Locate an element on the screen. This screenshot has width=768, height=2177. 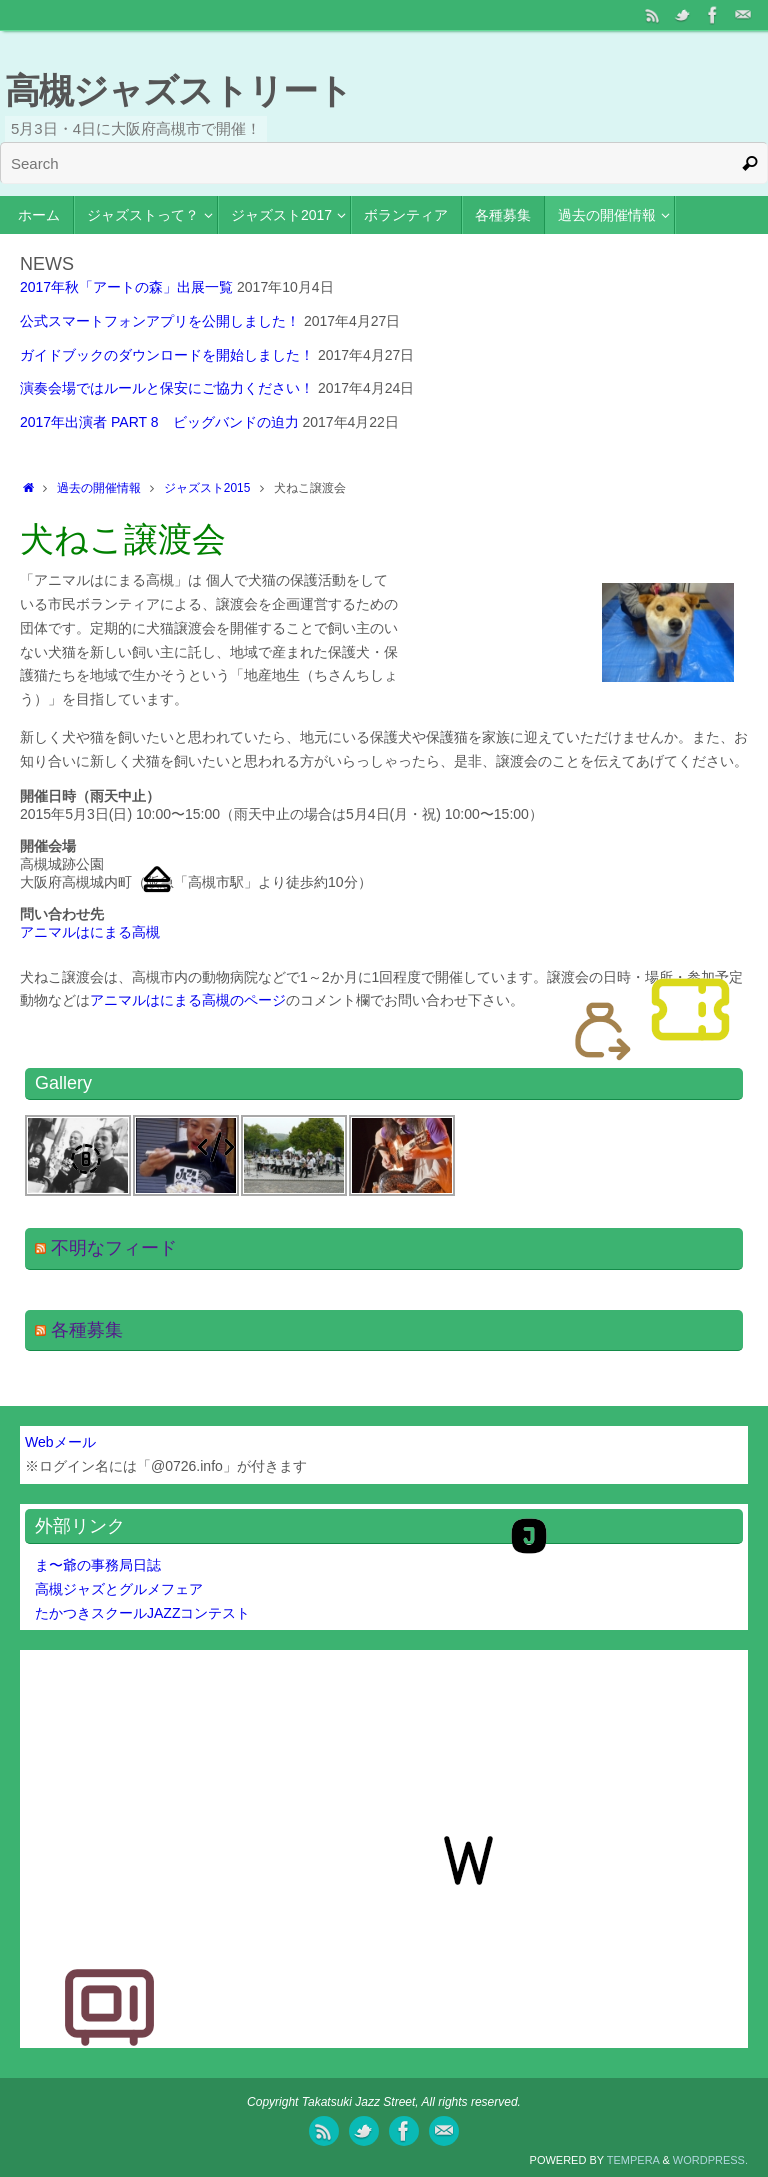
access microwave or kitchen appliance controls is located at coordinates (109, 2005).